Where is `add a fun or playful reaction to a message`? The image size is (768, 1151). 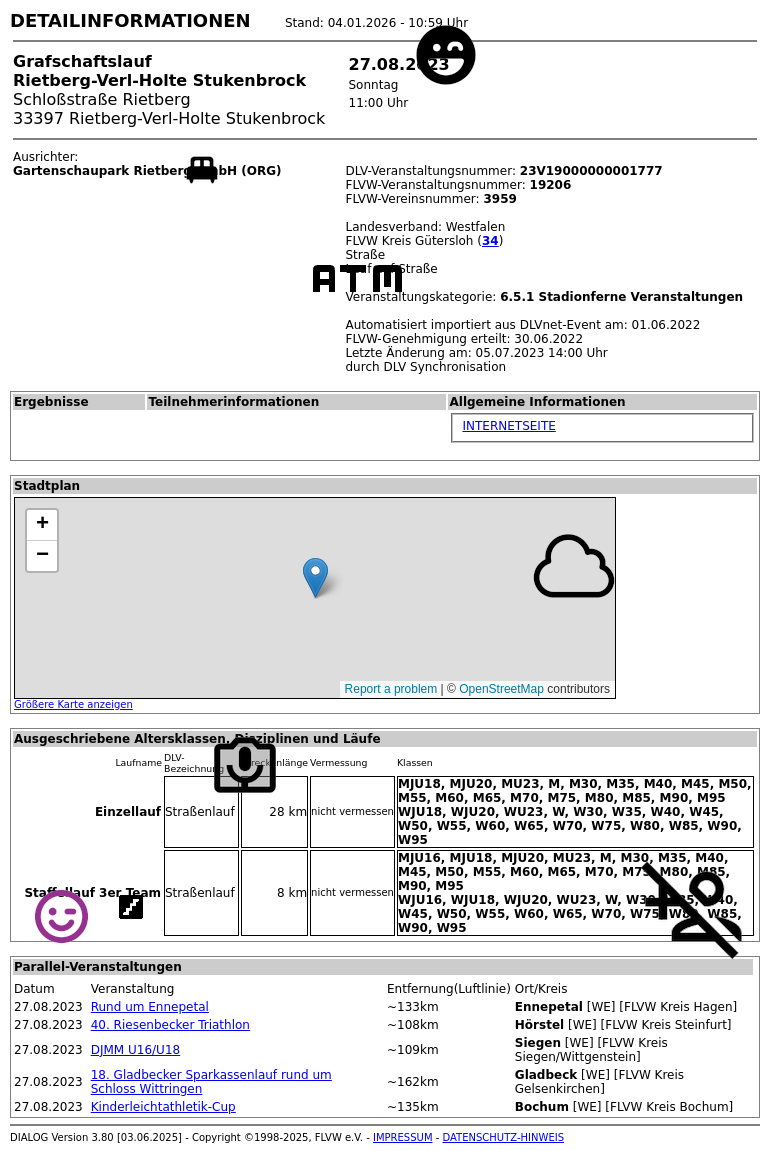 add a fun or playful reaction to a message is located at coordinates (446, 55).